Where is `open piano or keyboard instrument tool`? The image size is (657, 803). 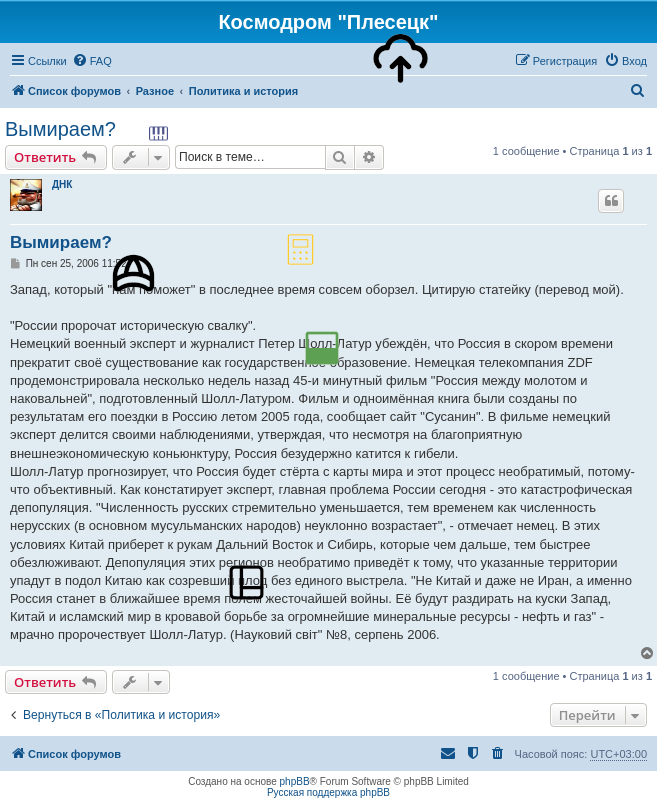 open piano or keyboard instrument tool is located at coordinates (158, 133).